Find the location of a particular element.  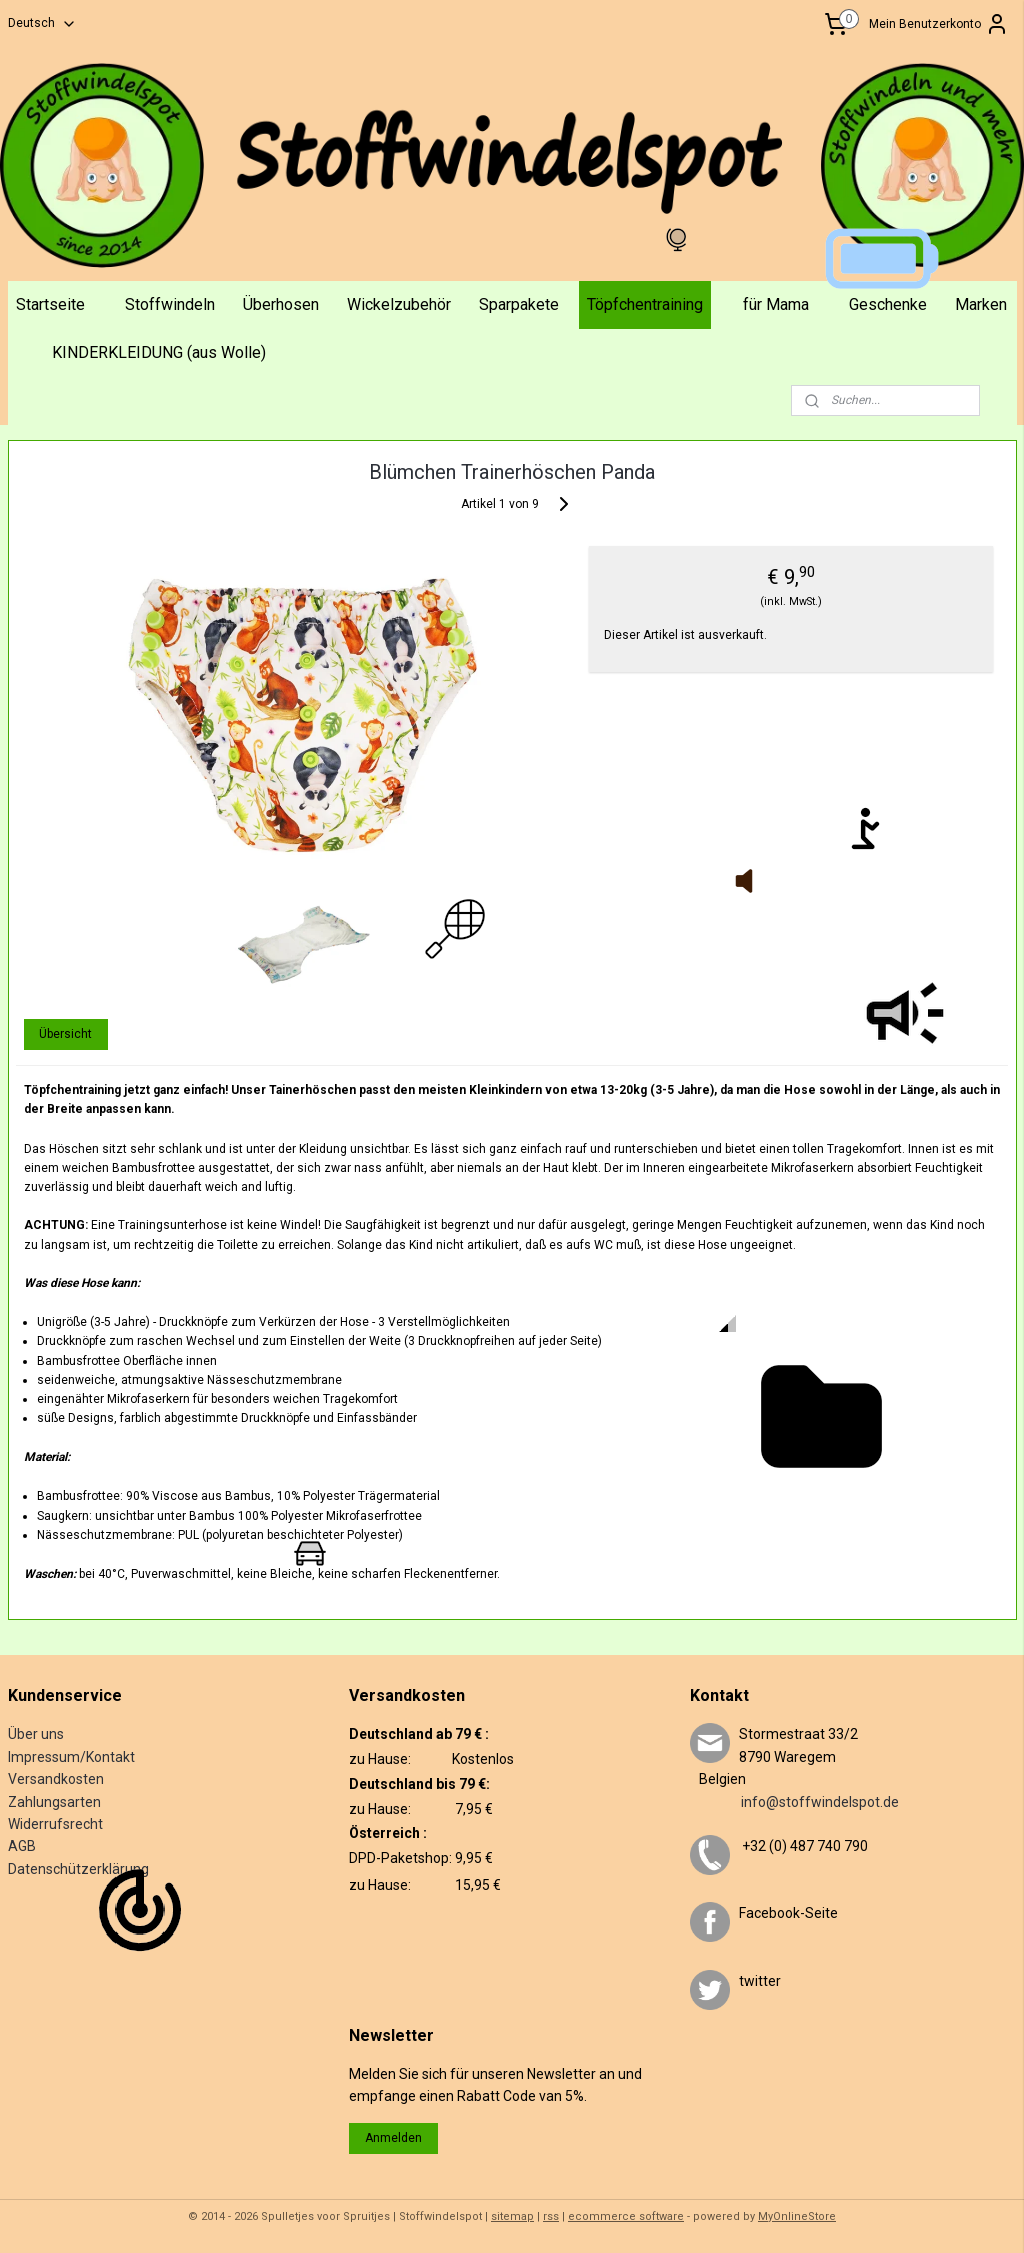

track changes or revisions in a document is located at coordinates (140, 1910).